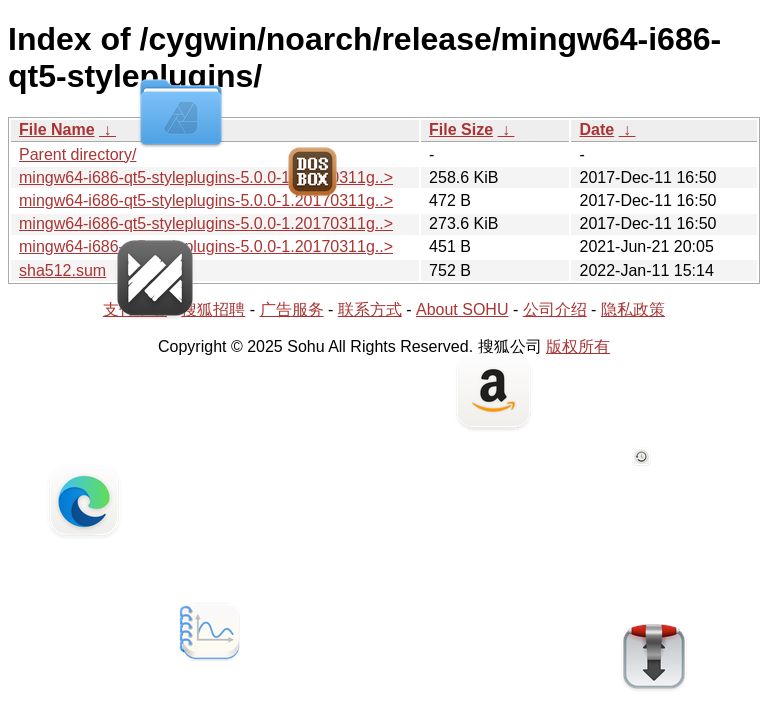 The width and height of the screenshot is (768, 720). I want to click on launch DOSBox emulator, so click(312, 171).